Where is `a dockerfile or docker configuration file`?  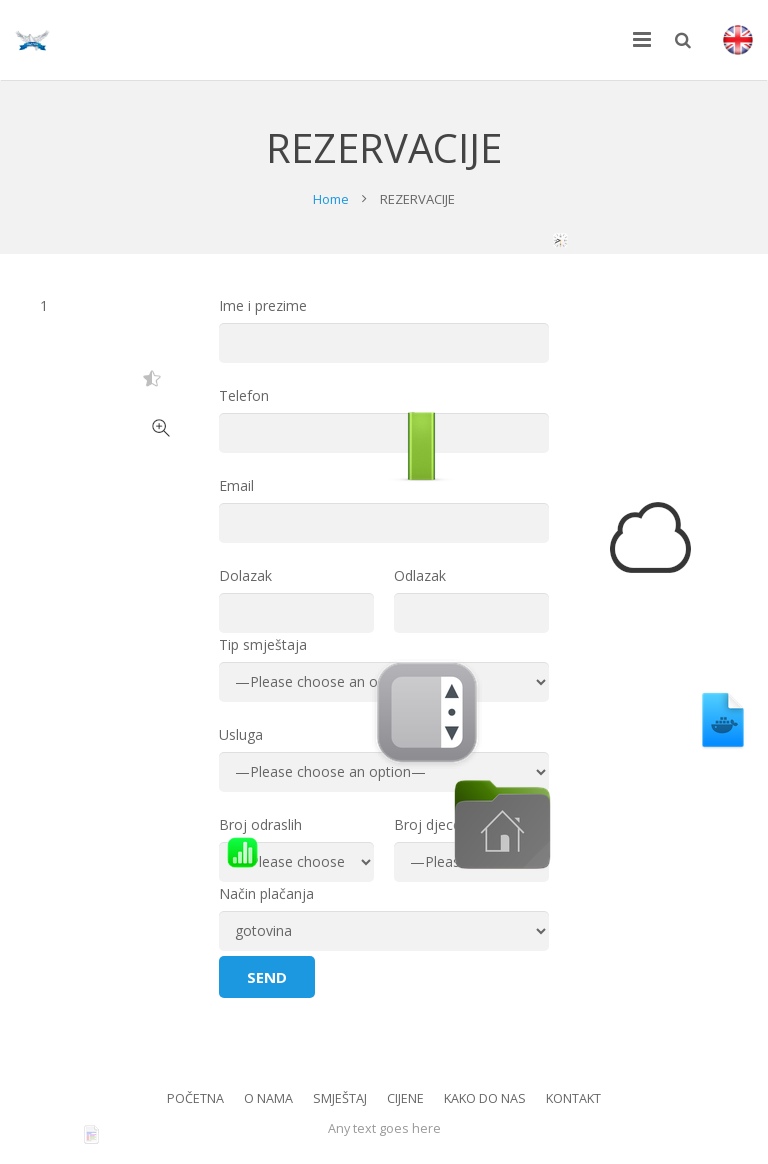
a dockerfile or docker configuration file is located at coordinates (723, 721).